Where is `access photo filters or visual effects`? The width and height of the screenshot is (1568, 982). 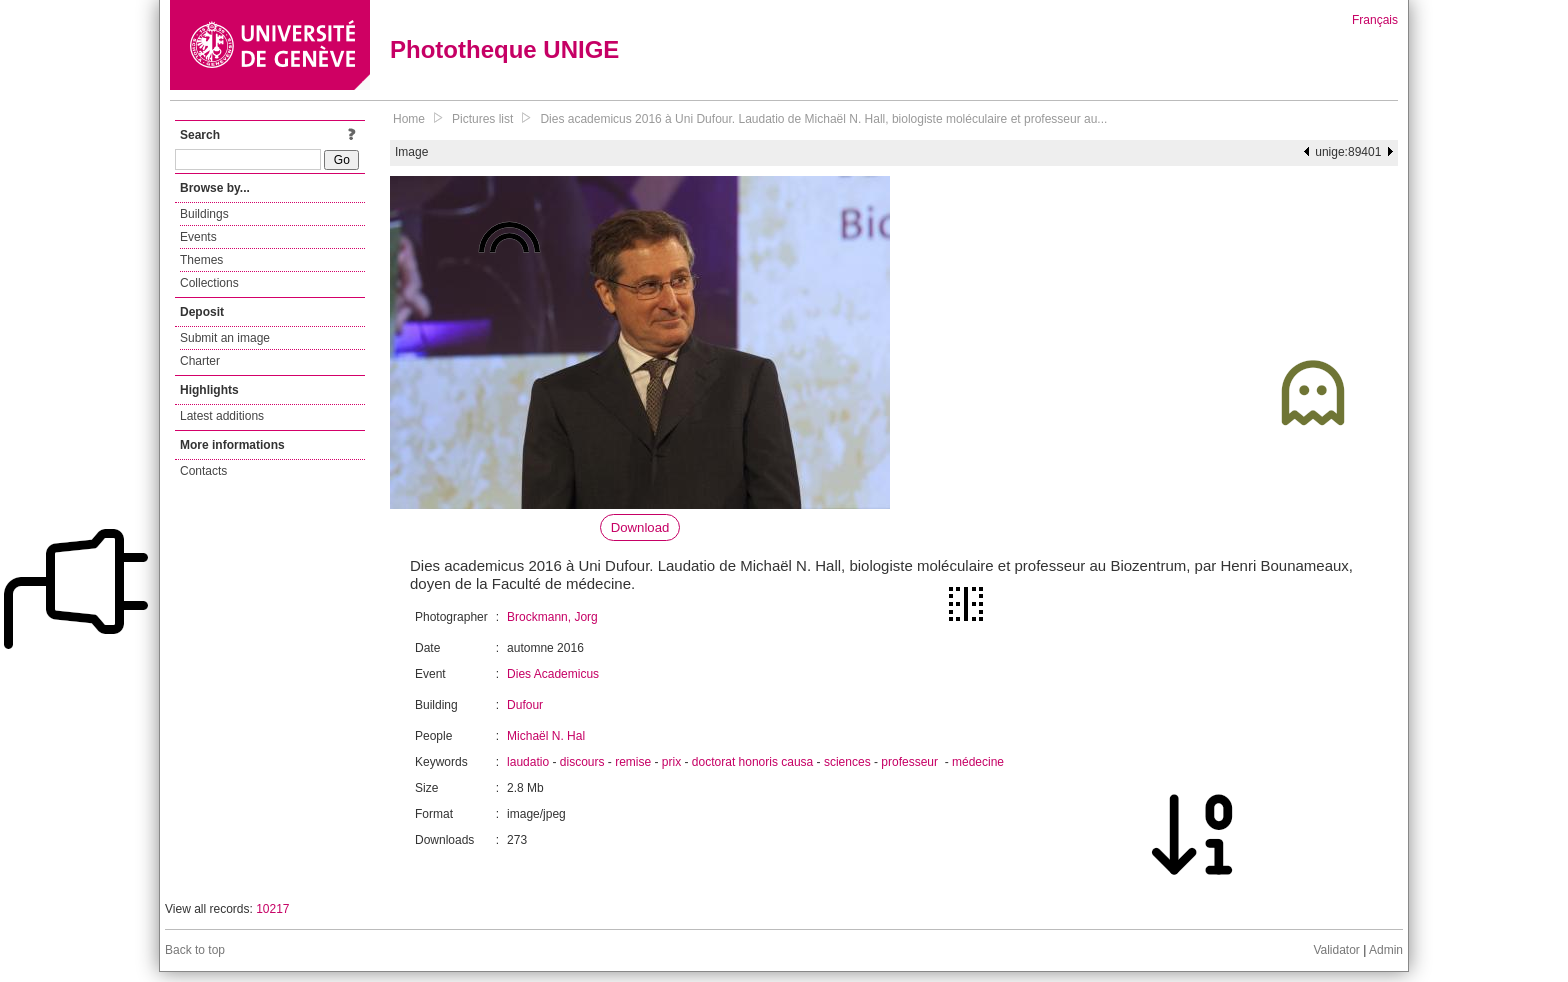 access photo filters or visual effects is located at coordinates (509, 238).